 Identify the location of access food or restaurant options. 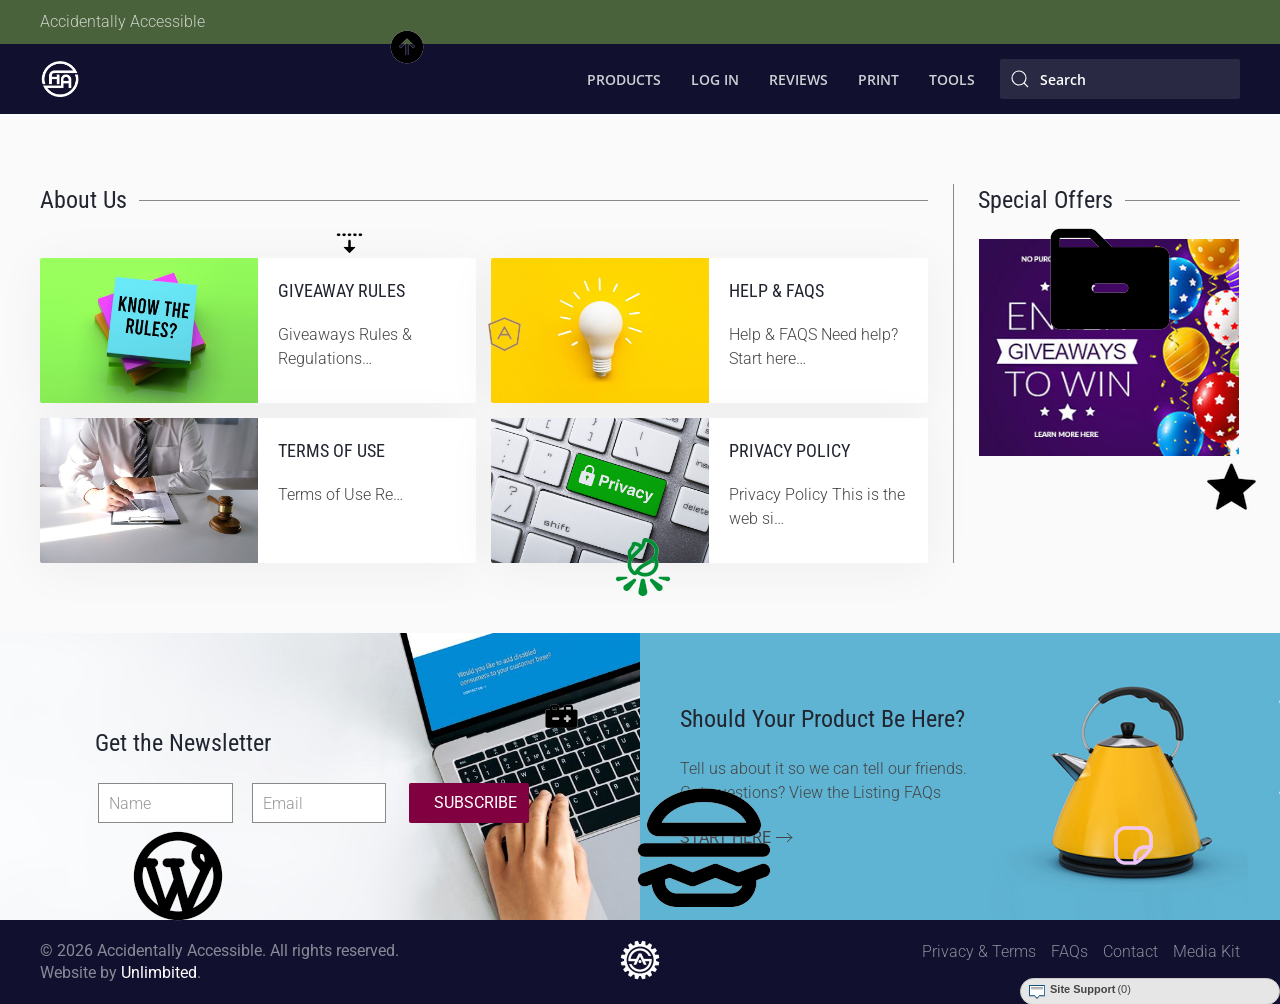
(704, 850).